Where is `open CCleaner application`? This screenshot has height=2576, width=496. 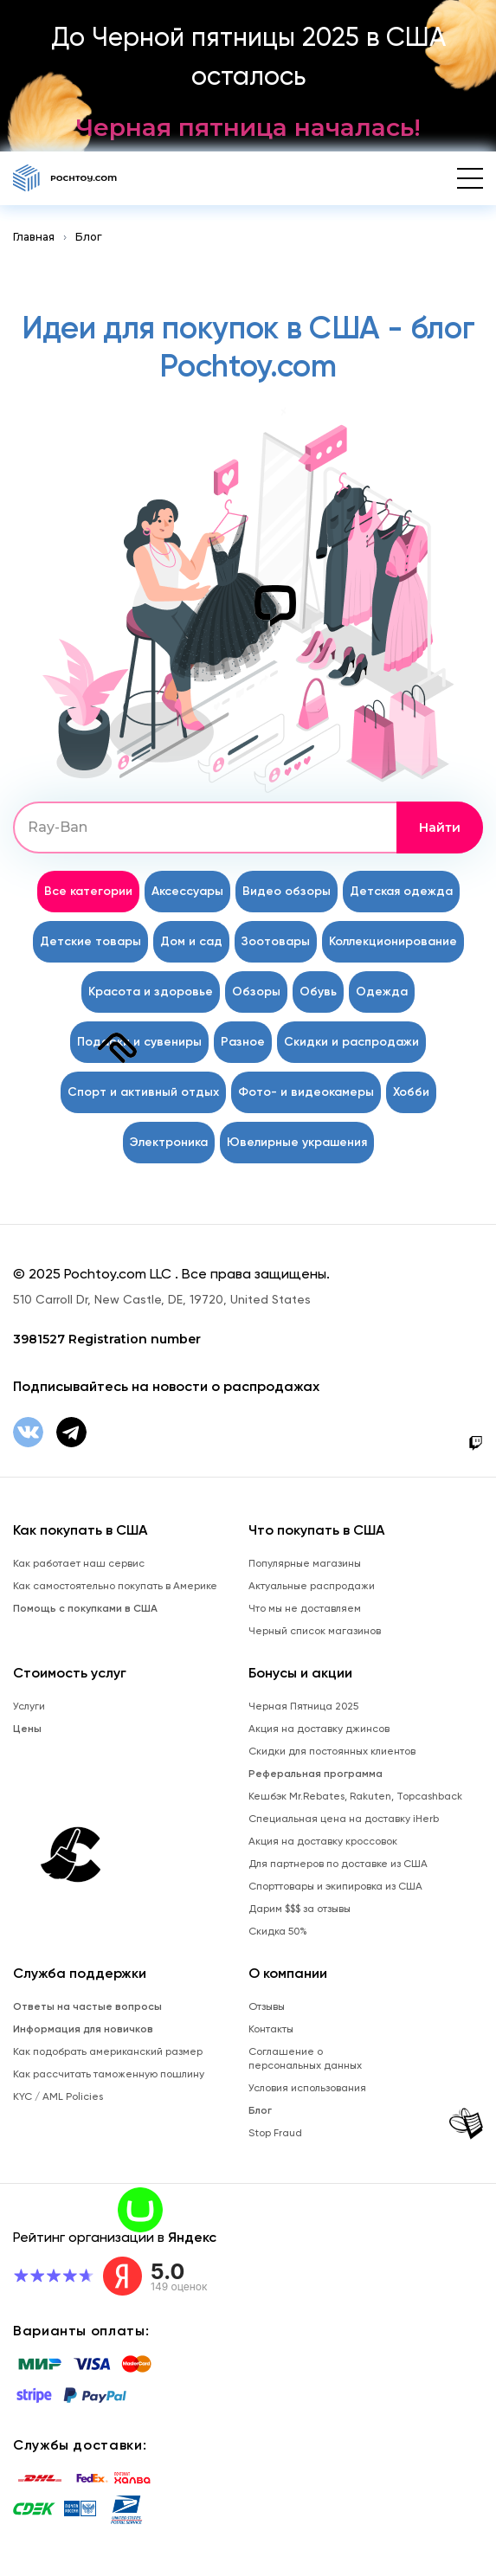
open CCleaner application is located at coordinates (70, 1854).